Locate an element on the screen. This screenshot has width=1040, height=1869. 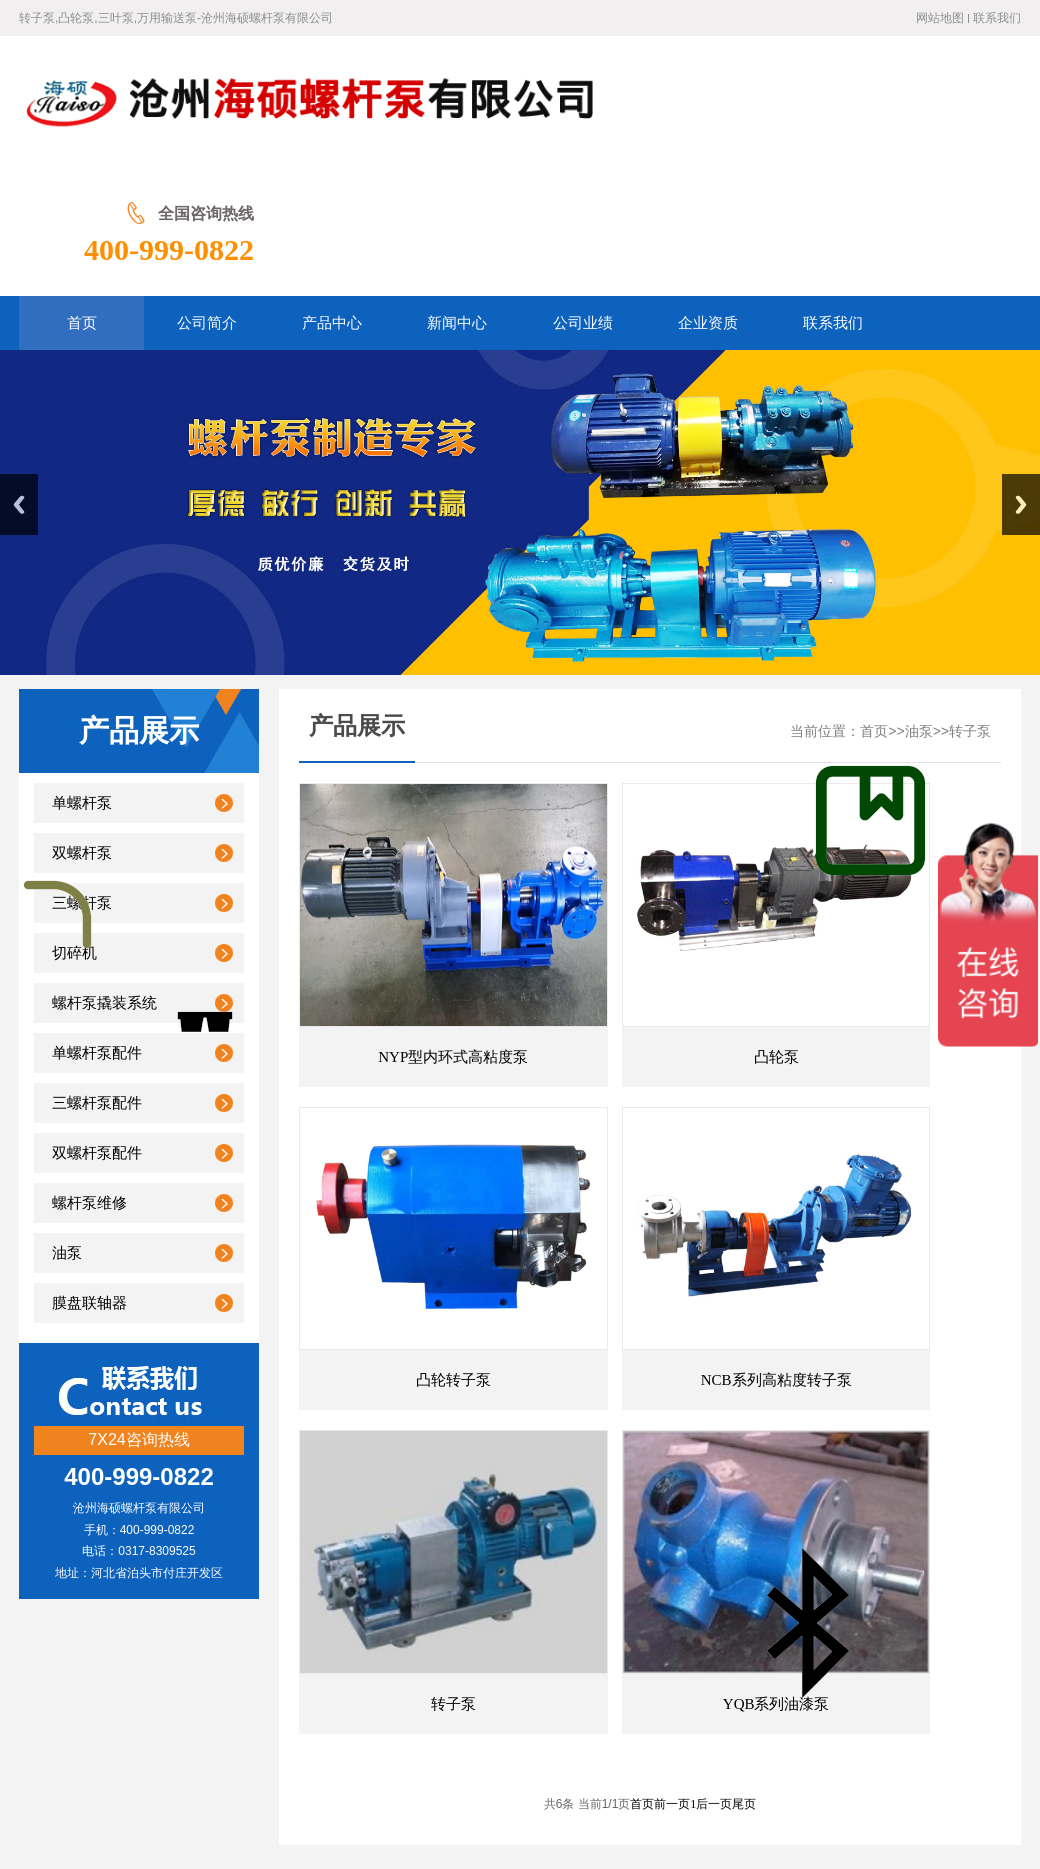
enable reading or accessibility mode is located at coordinates (205, 1021).